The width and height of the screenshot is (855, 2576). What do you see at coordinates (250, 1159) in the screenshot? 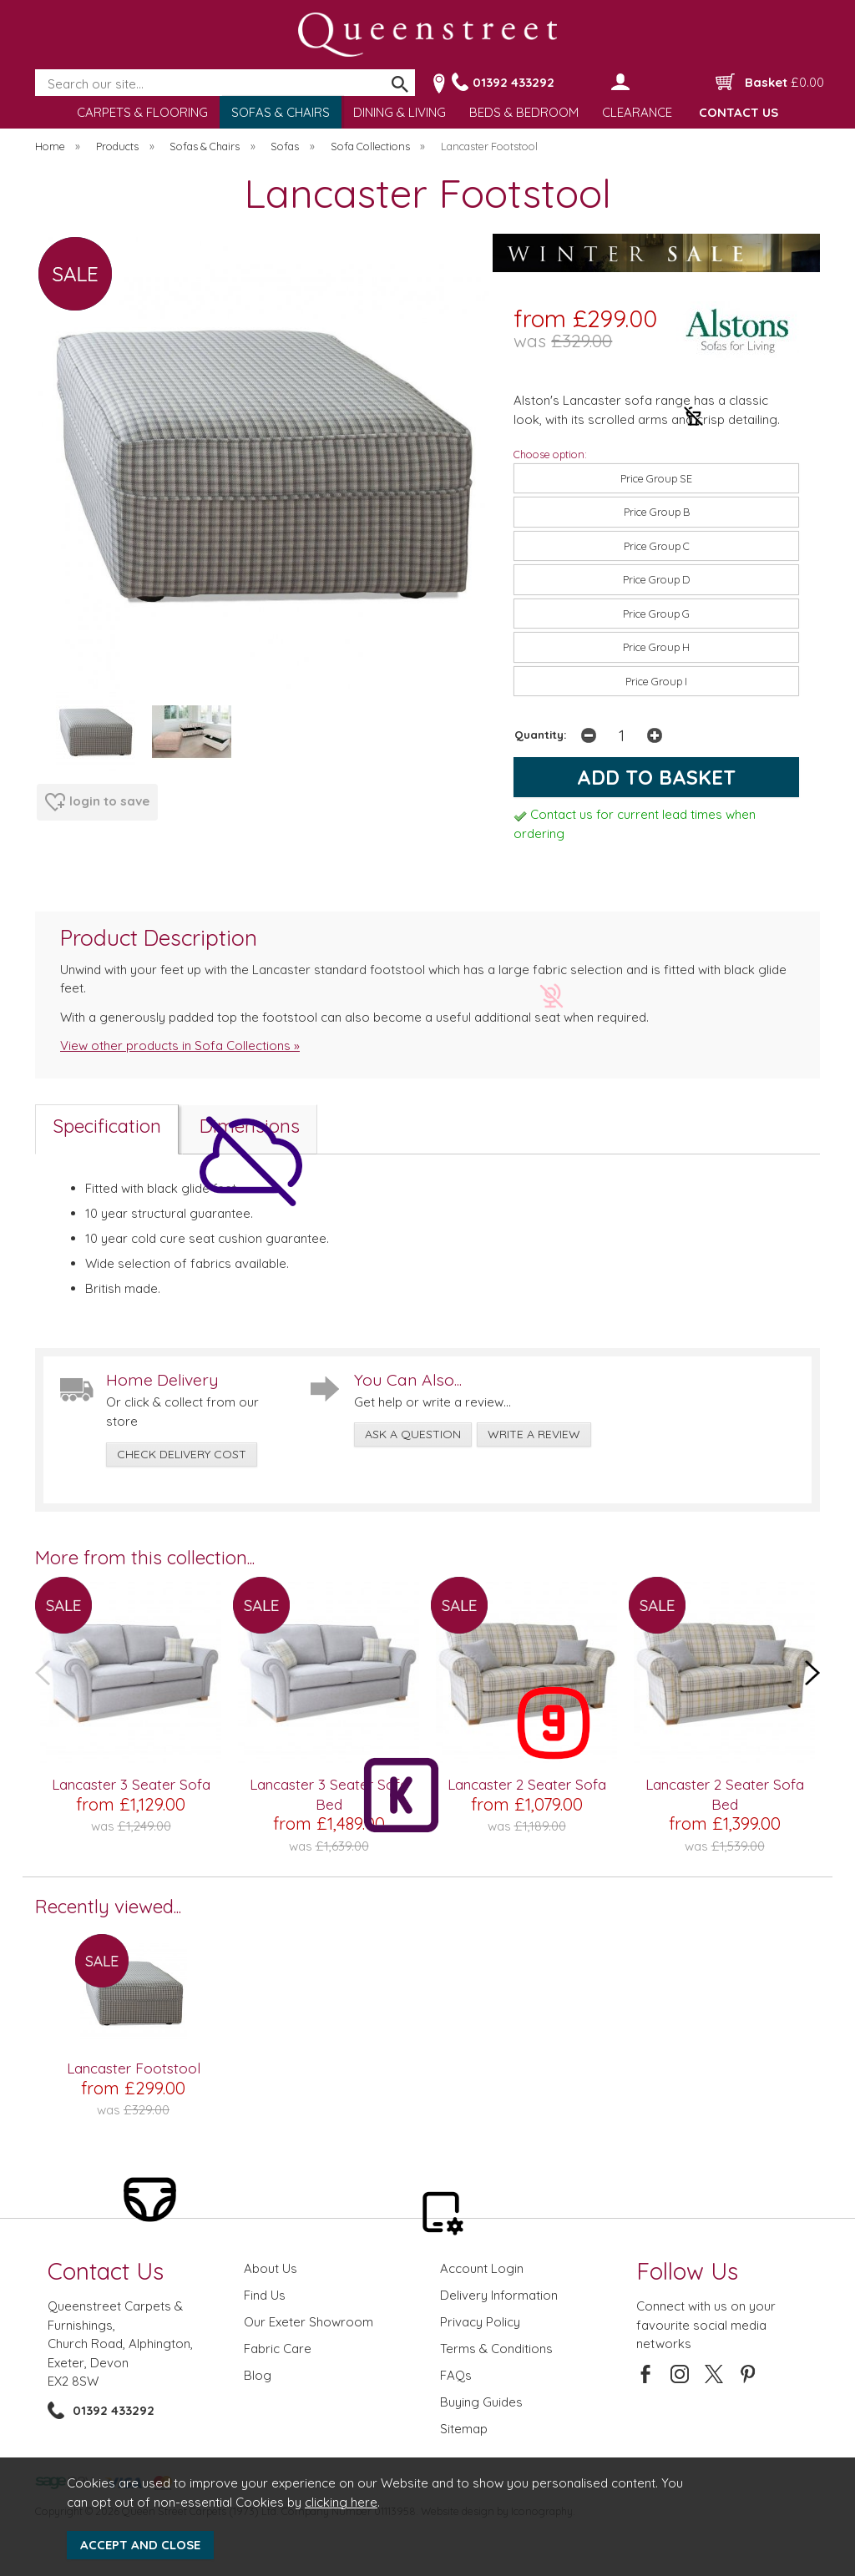
I see `indicates cloud sync is unavailable` at bounding box center [250, 1159].